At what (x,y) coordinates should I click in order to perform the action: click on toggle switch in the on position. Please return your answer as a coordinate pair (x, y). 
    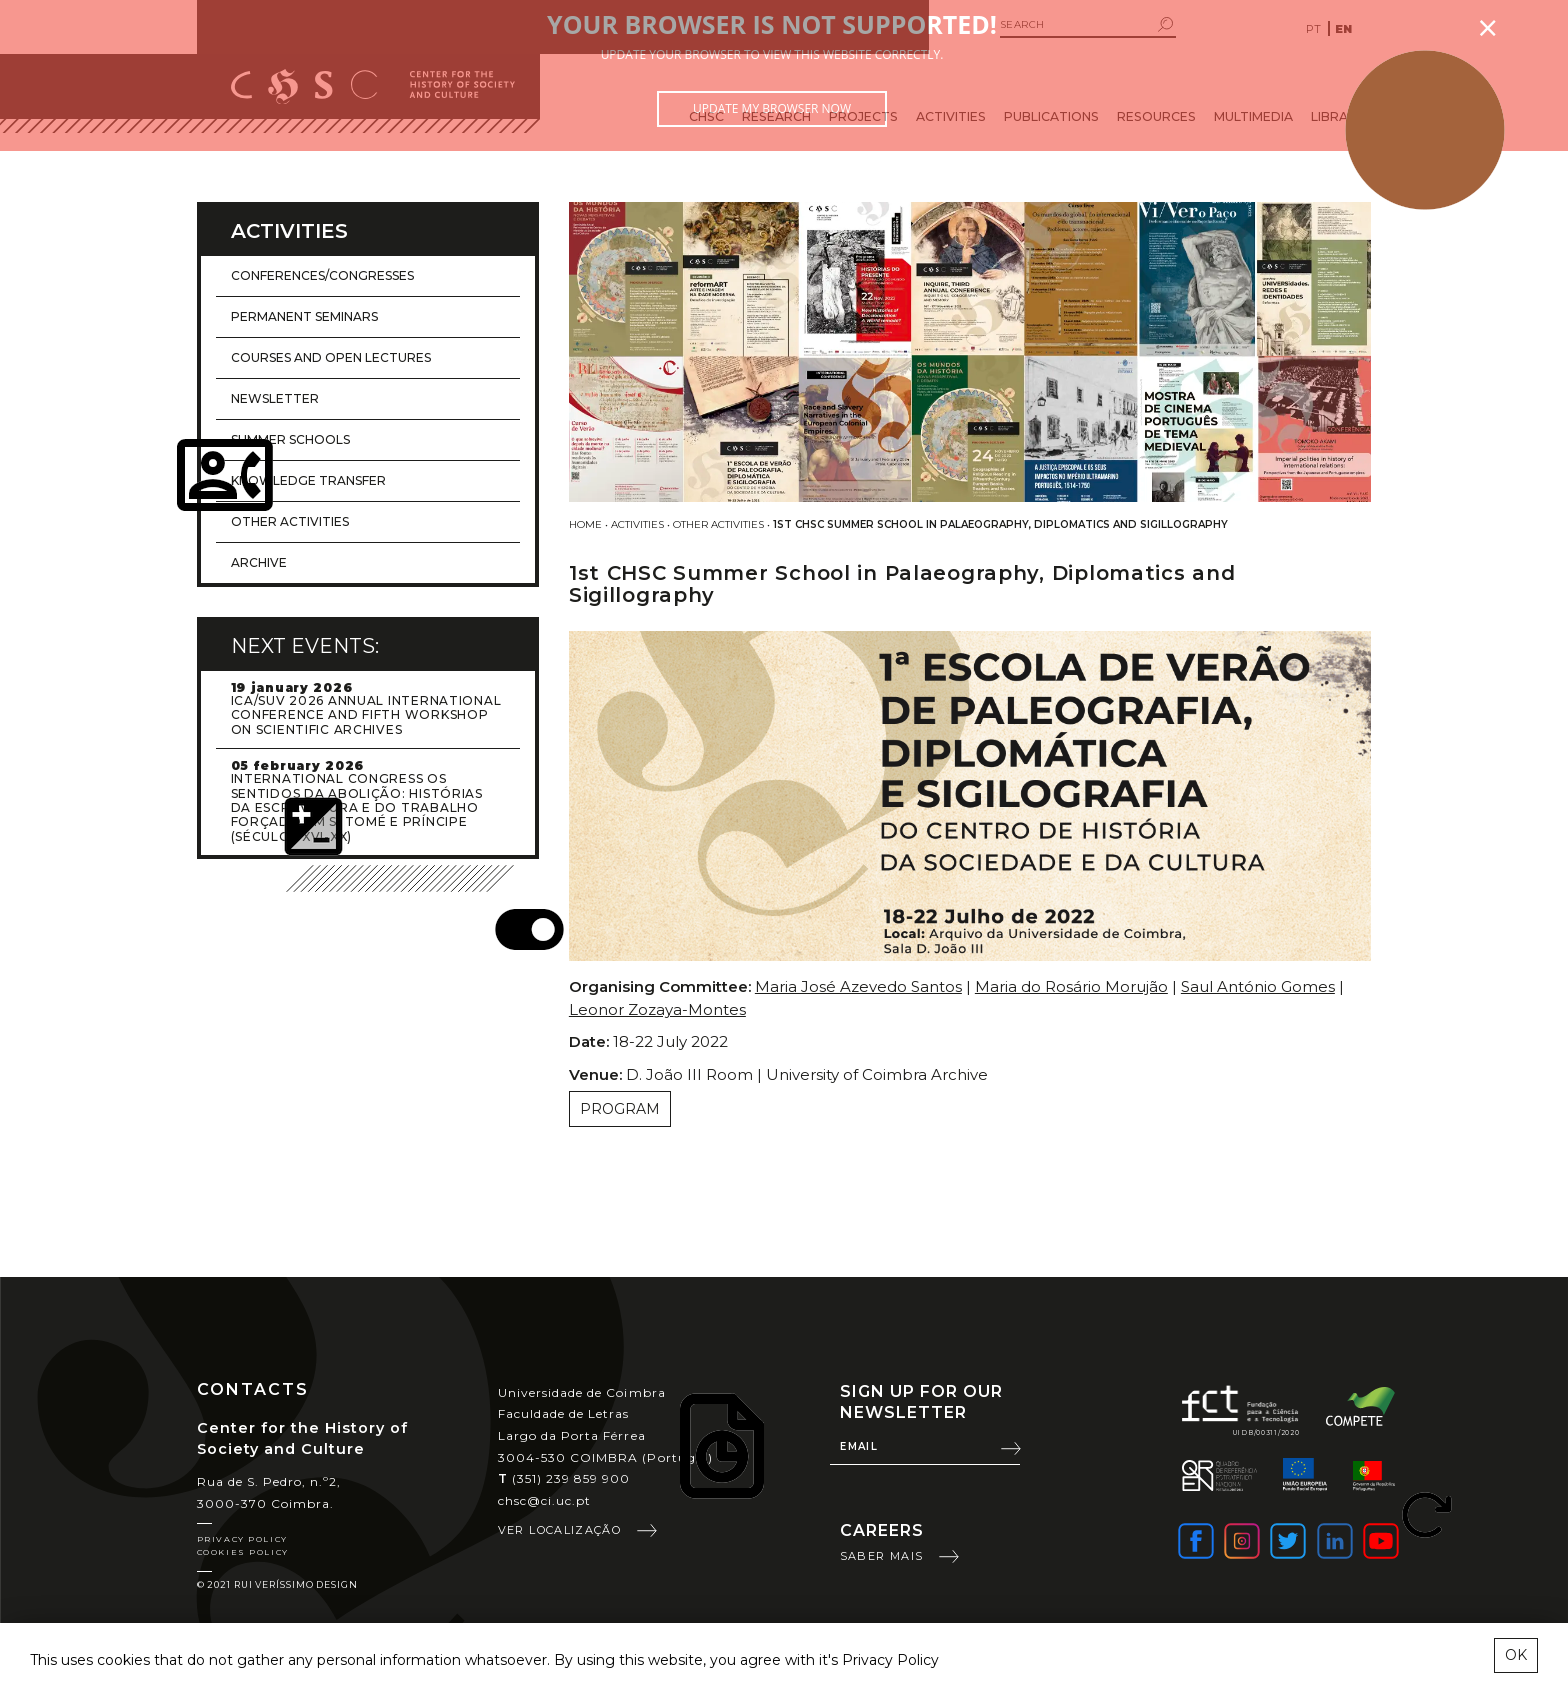
    Looking at the image, I should click on (529, 929).